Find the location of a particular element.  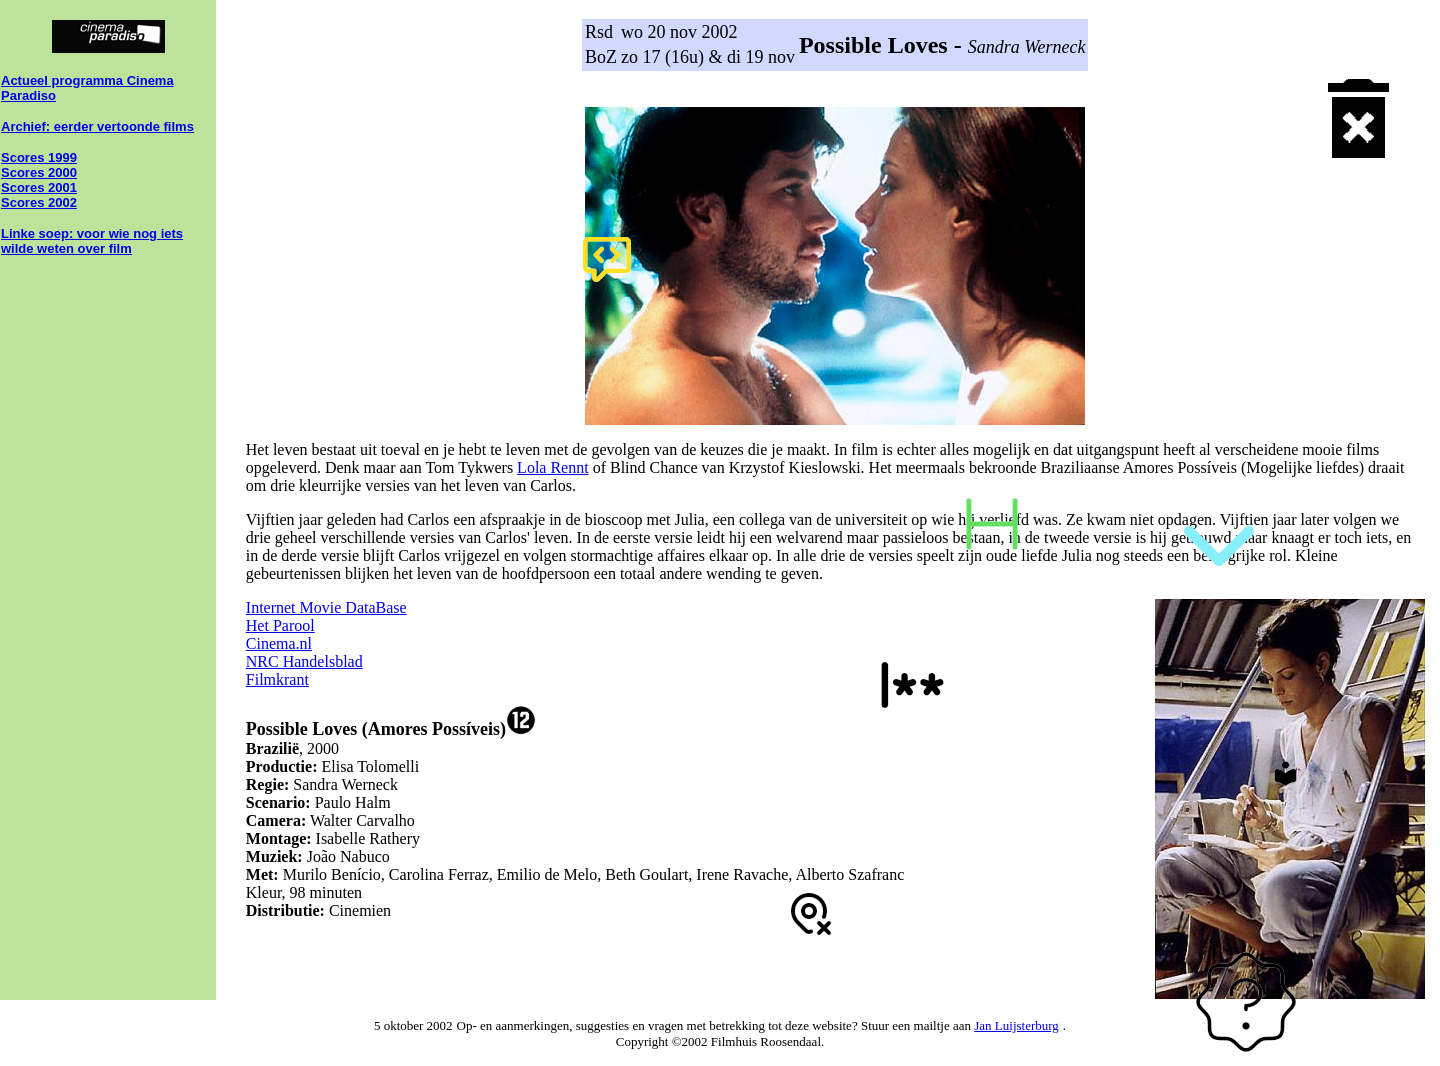

remove a saved location pin is located at coordinates (809, 913).